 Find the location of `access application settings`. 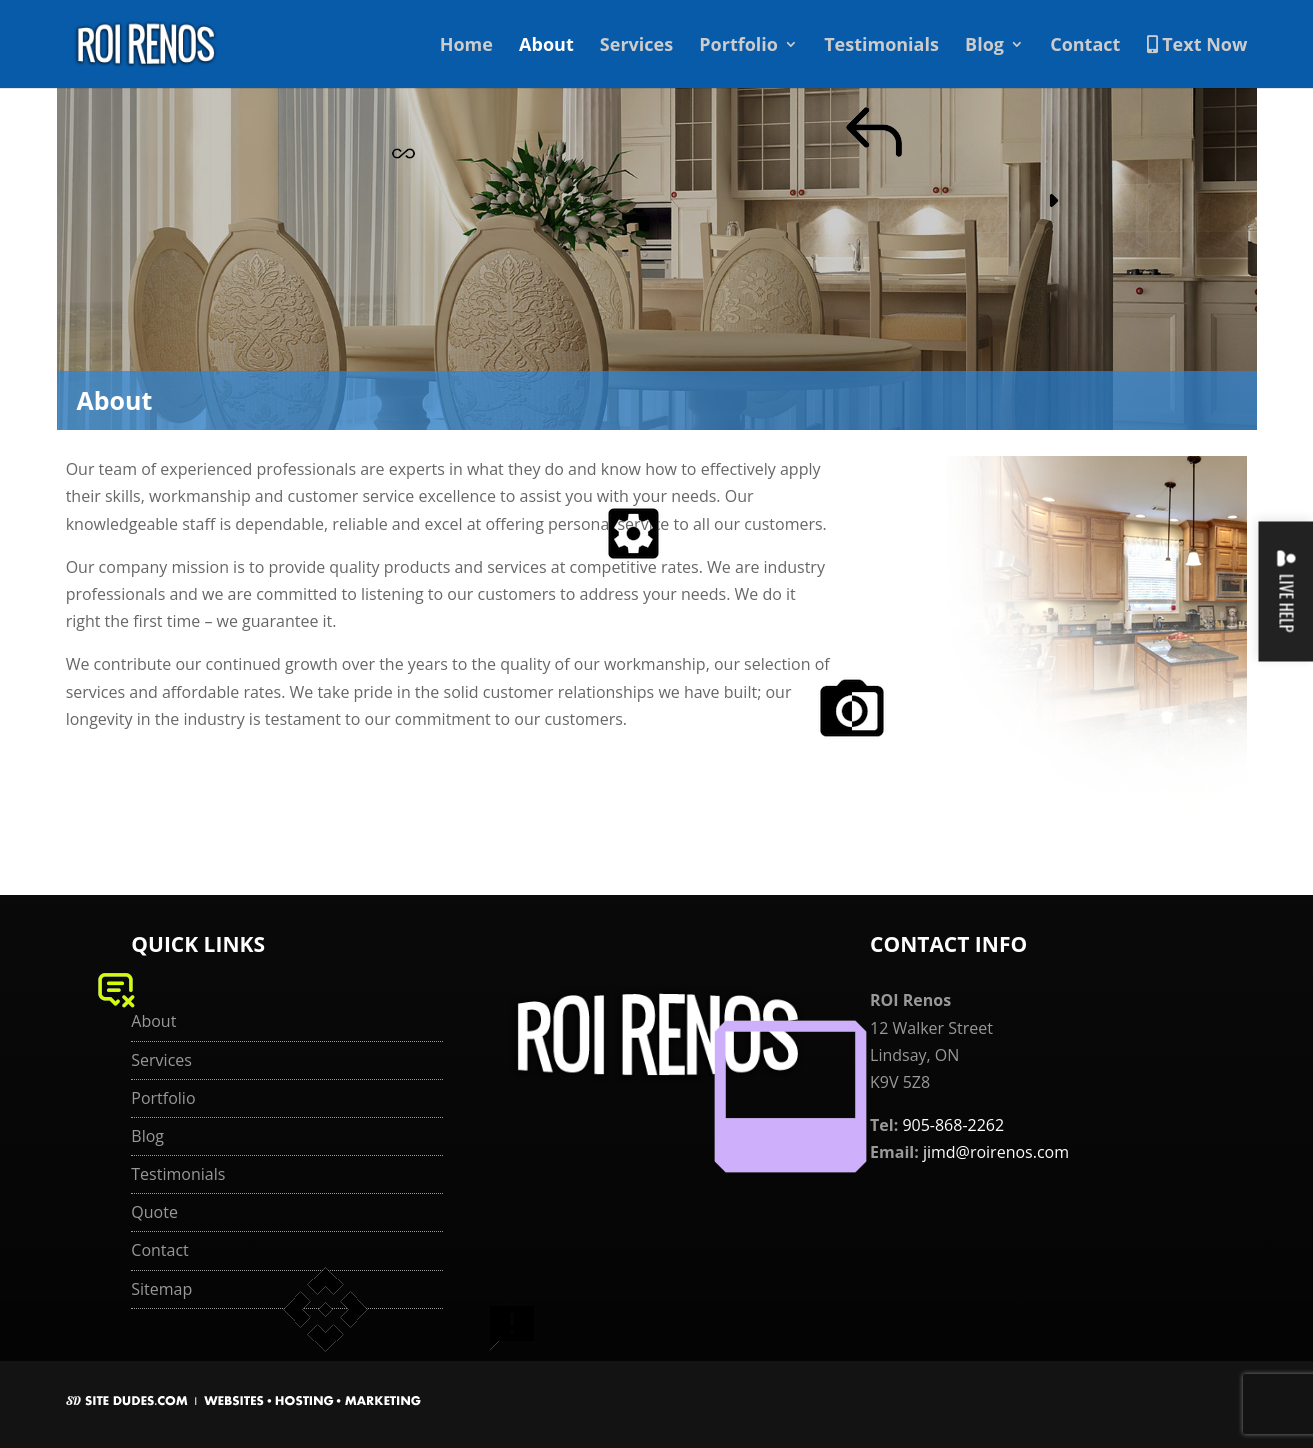

access application settings is located at coordinates (633, 533).